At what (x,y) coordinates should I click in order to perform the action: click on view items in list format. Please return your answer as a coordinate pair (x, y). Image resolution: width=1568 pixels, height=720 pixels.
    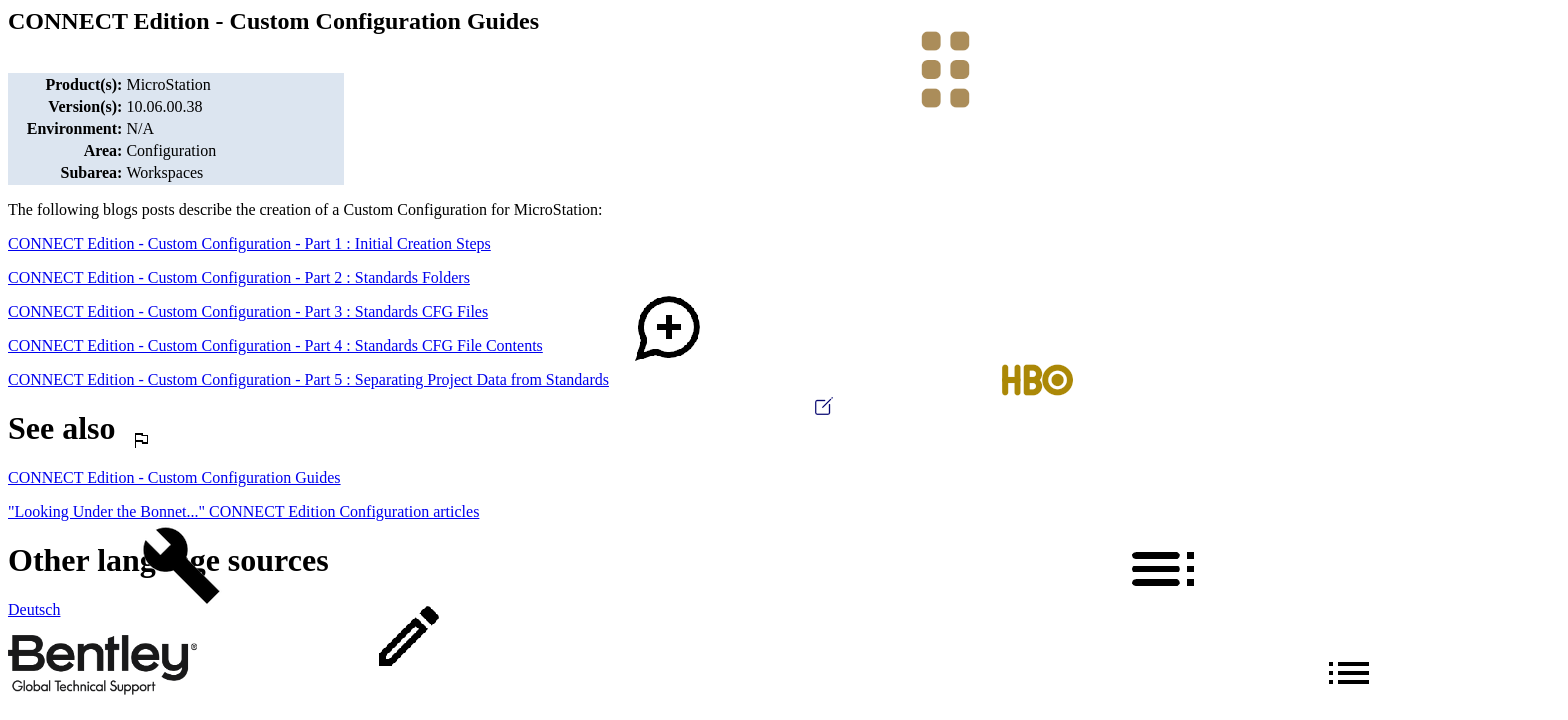
    Looking at the image, I should click on (1349, 673).